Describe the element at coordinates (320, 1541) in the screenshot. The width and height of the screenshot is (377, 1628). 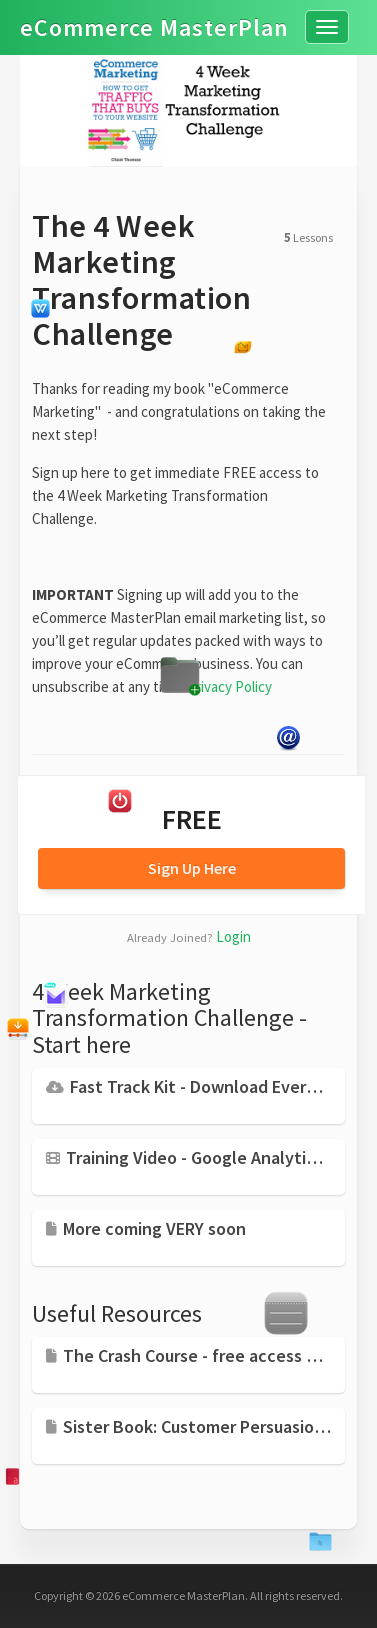
I see `open krusader file manager` at that location.